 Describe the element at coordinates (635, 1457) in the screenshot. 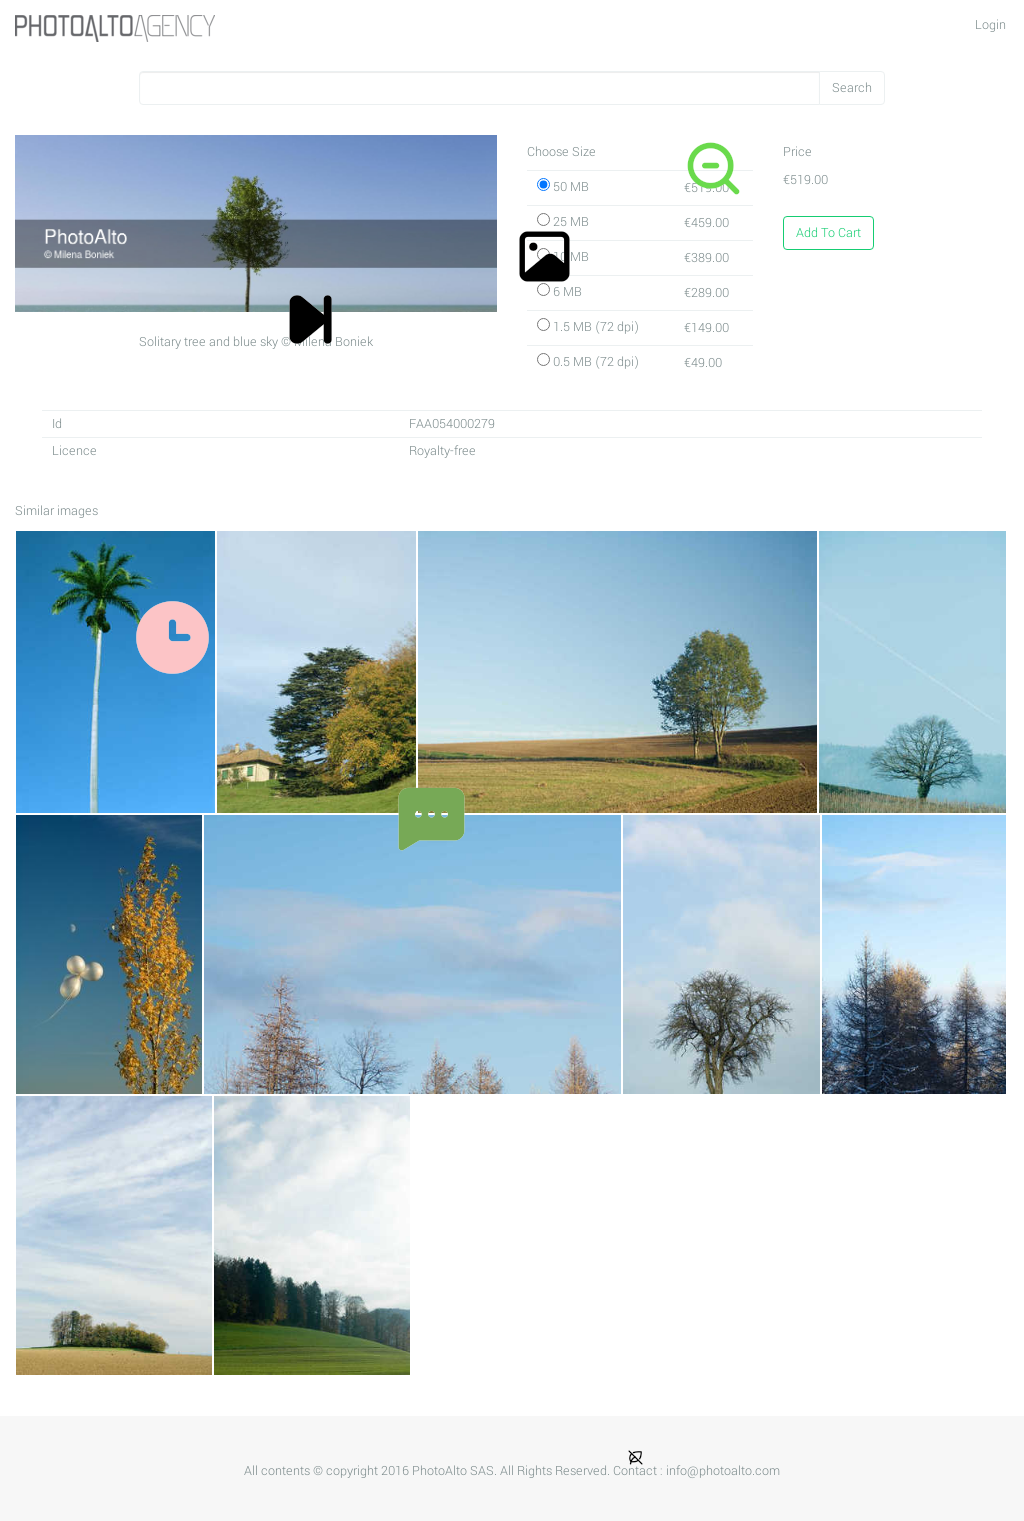

I see `disable eco mode or power saving` at that location.